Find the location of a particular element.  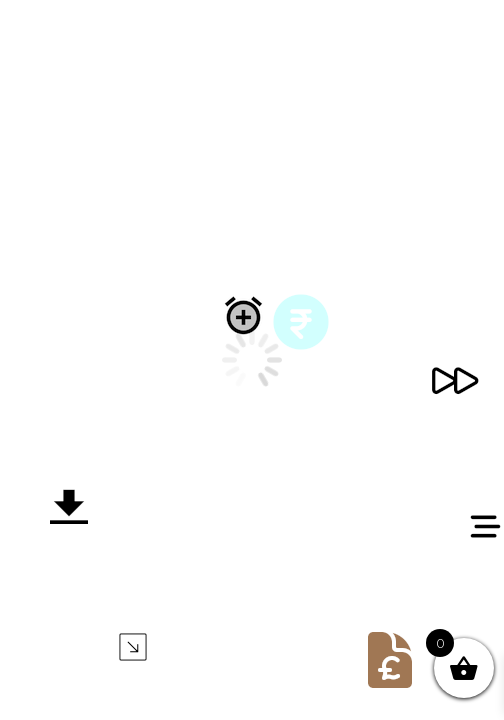

navigate to bottom-right corner is located at coordinates (133, 647).